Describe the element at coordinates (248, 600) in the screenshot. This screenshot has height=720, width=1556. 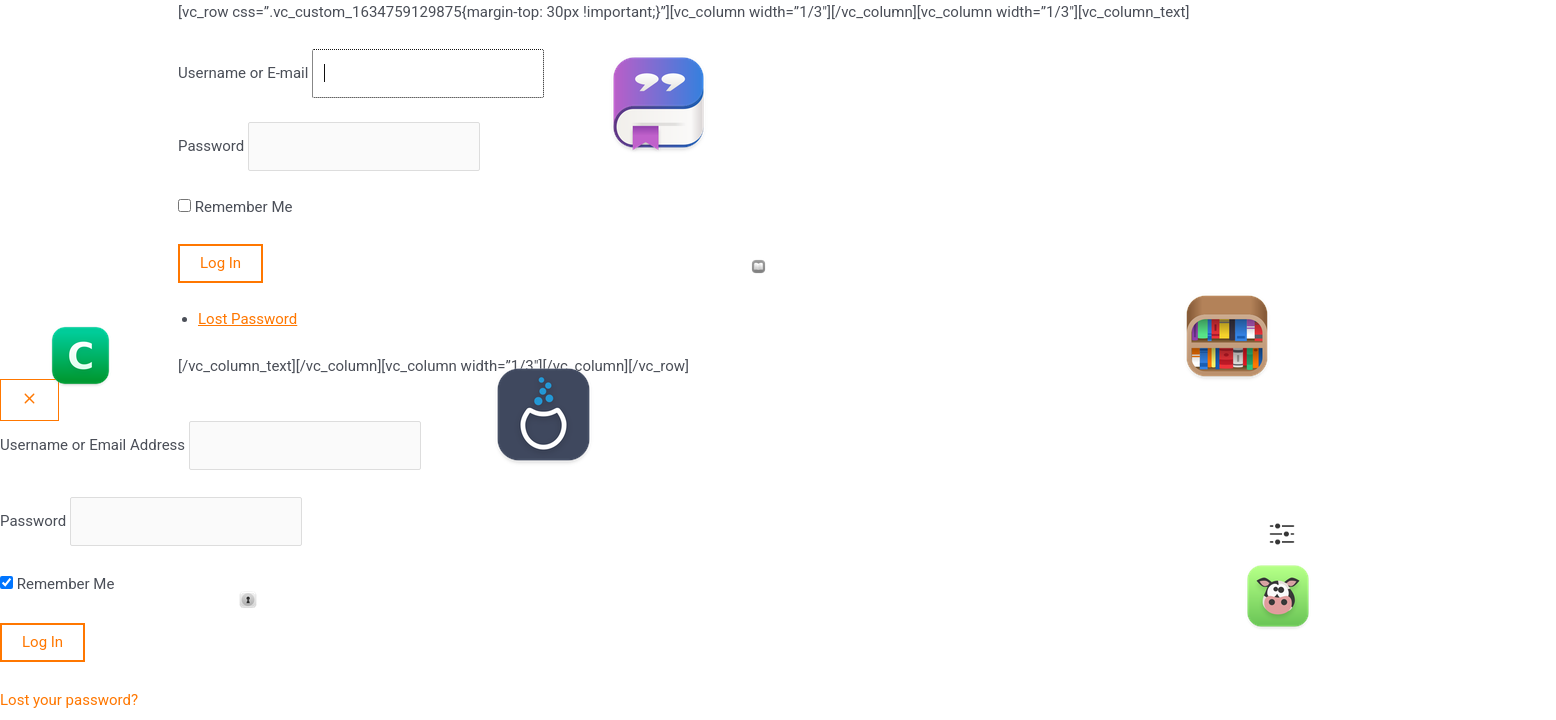
I see `enter password to authenticate` at that location.